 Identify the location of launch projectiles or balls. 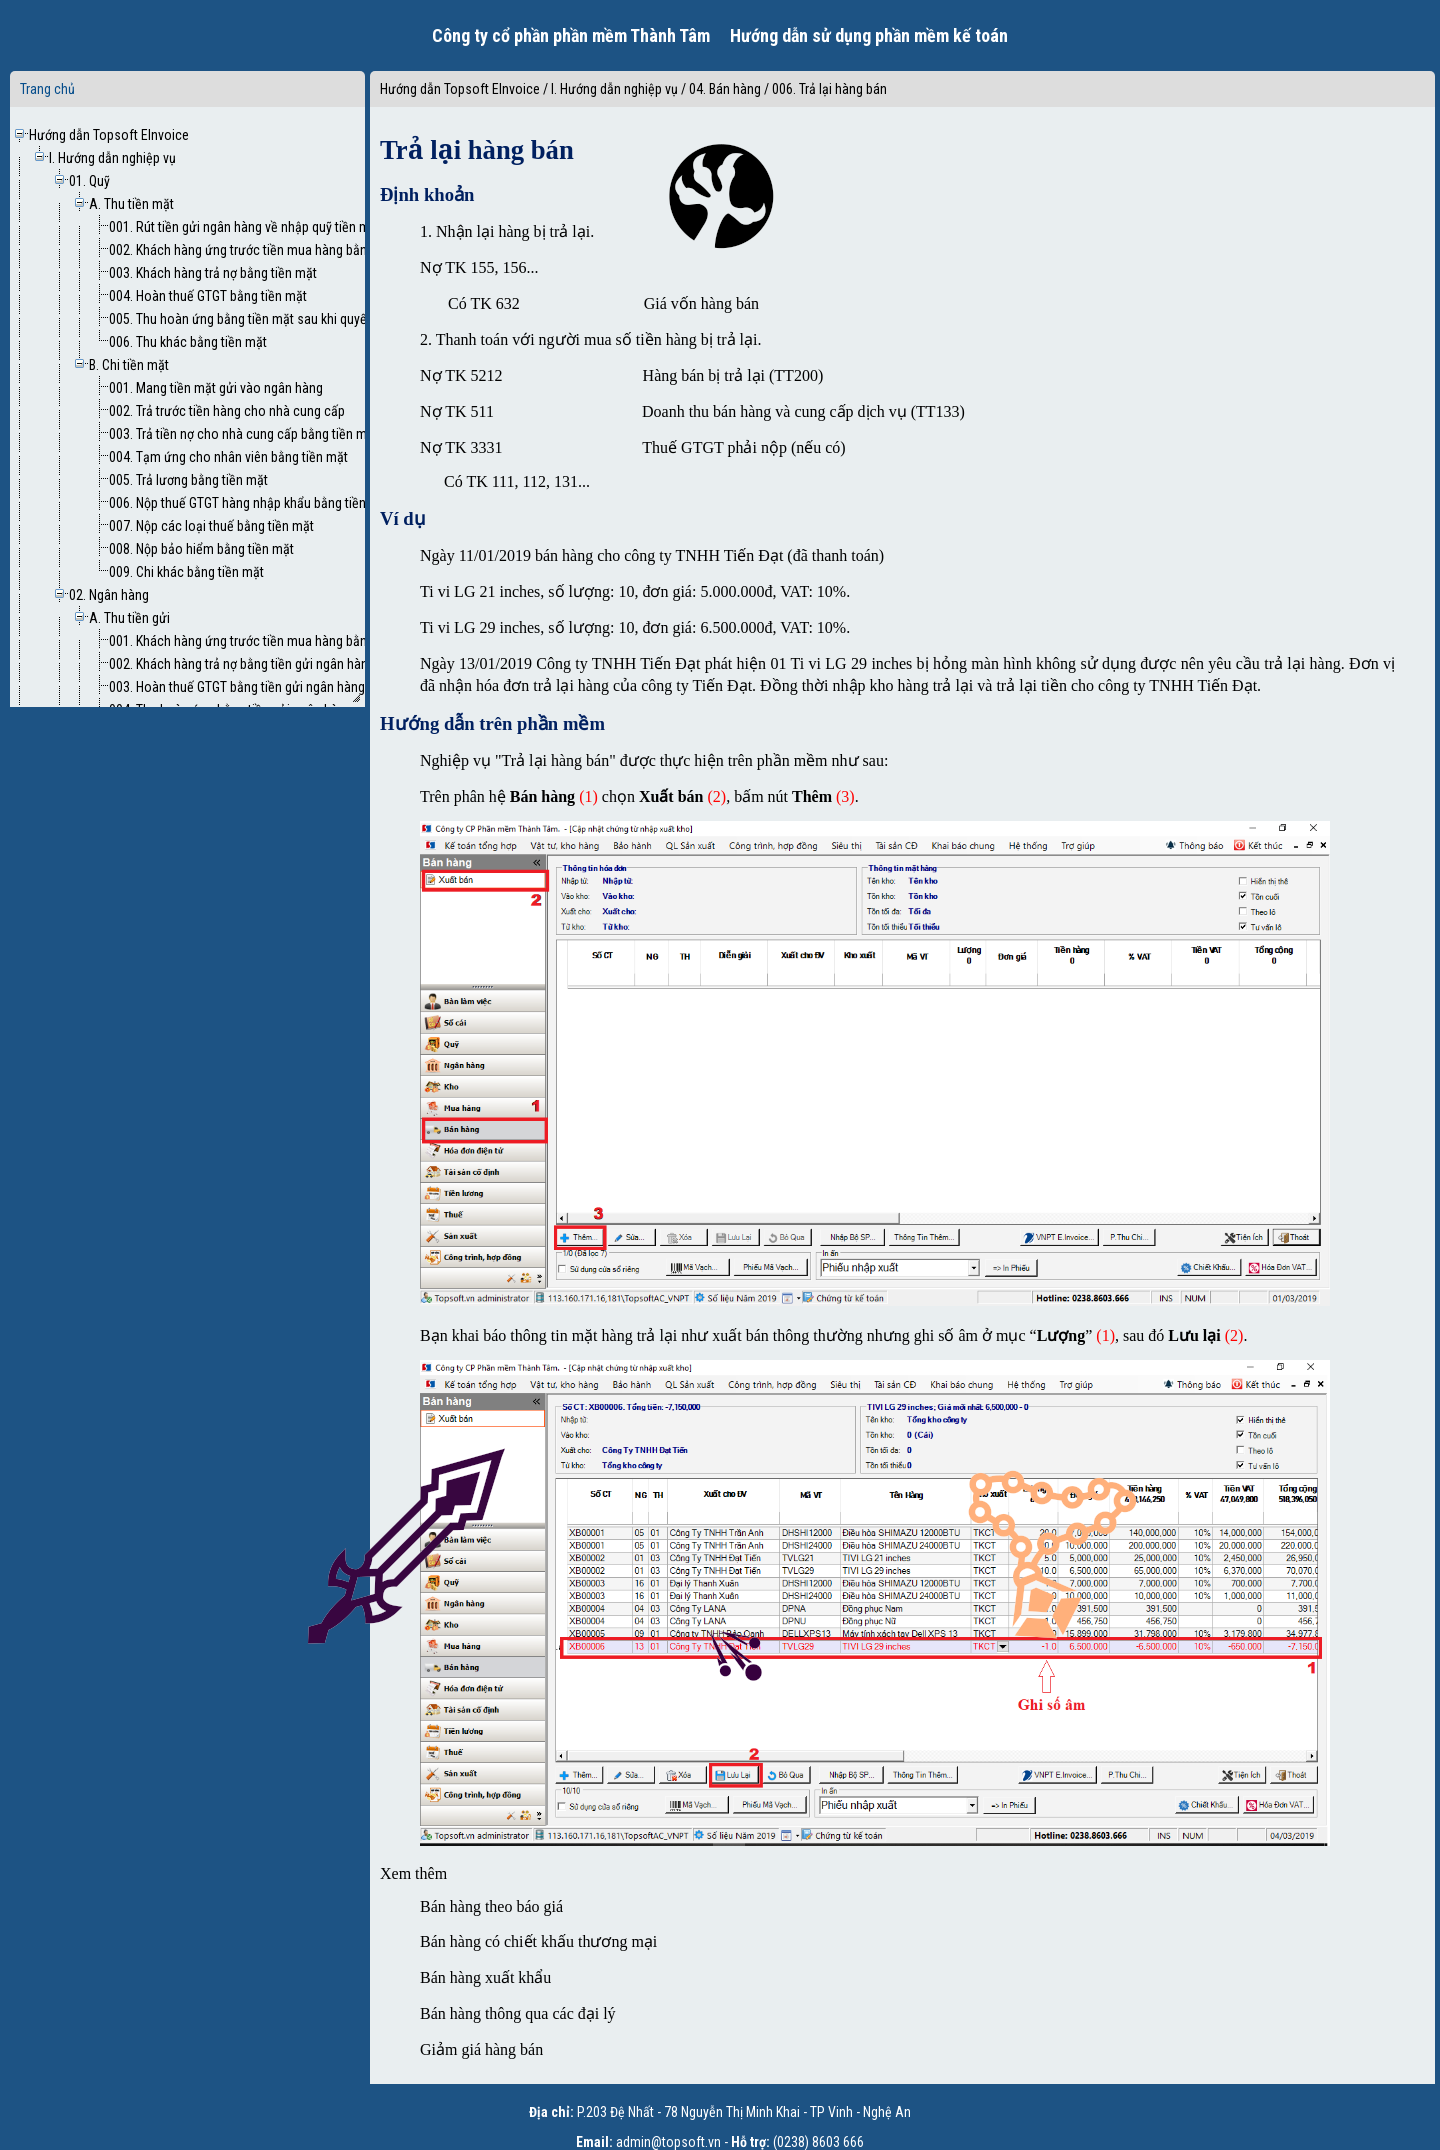
(736, 1654).